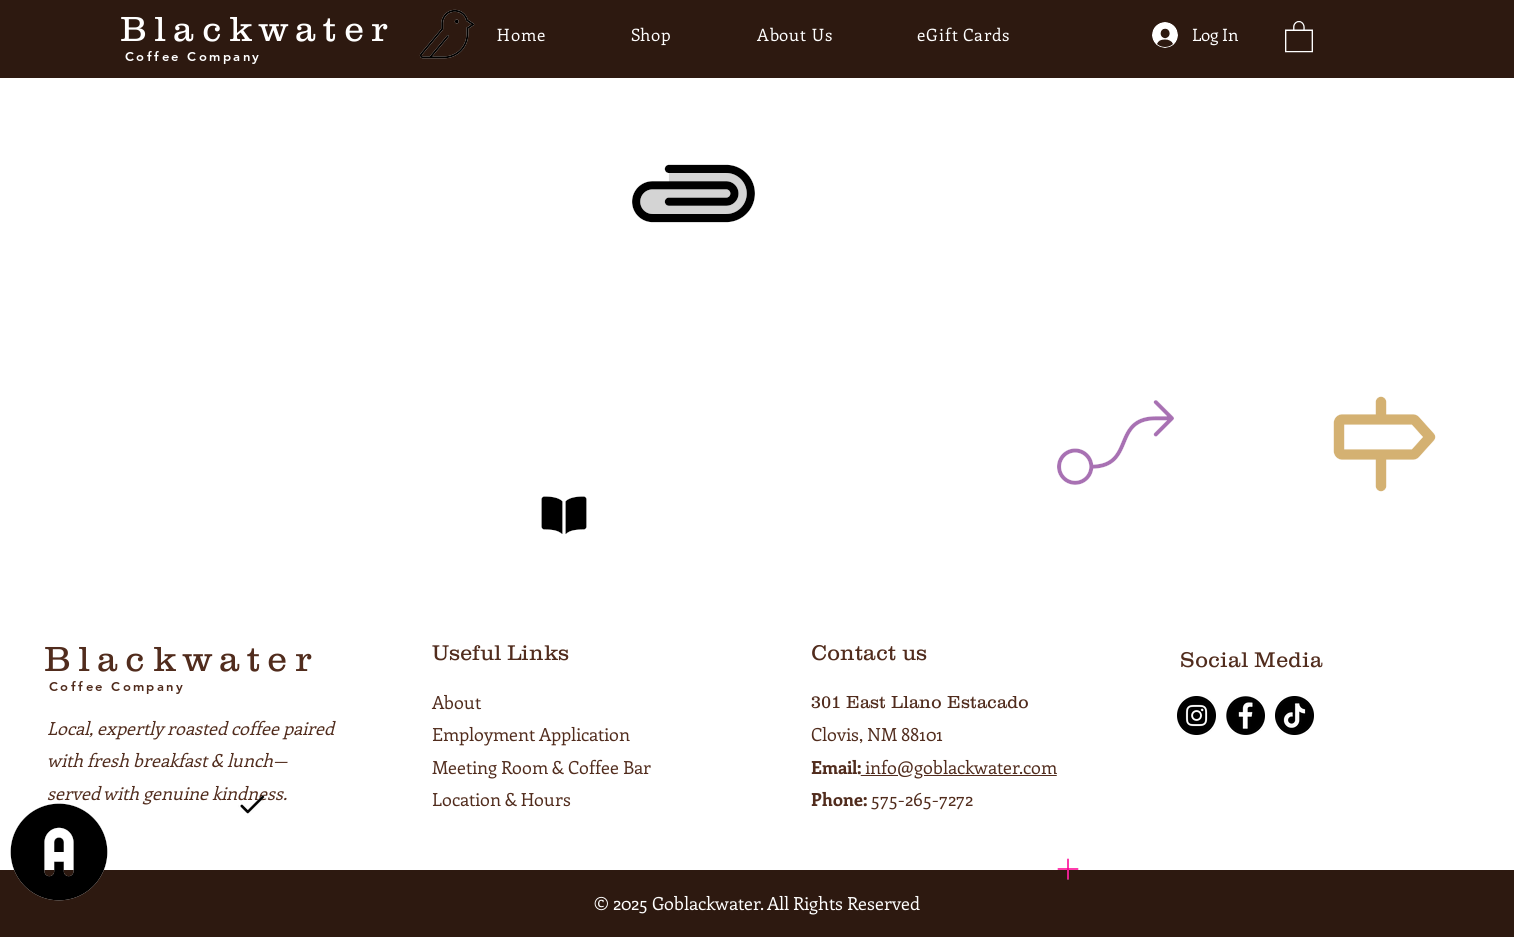 The height and width of the screenshot is (937, 1514). I want to click on navigate to directions or wayfinding, so click(1381, 444).